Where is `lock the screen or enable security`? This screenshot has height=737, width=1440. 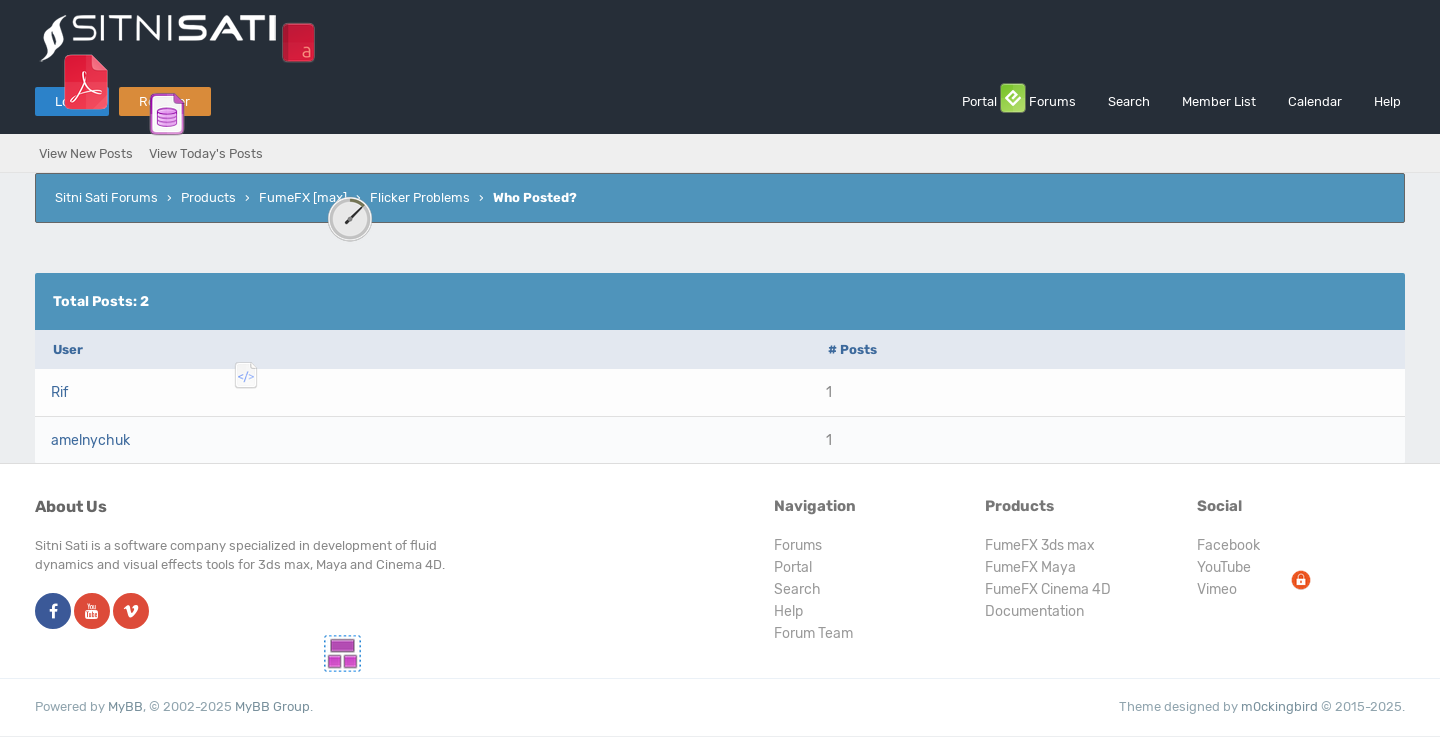 lock the screen or enable security is located at coordinates (1301, 580).